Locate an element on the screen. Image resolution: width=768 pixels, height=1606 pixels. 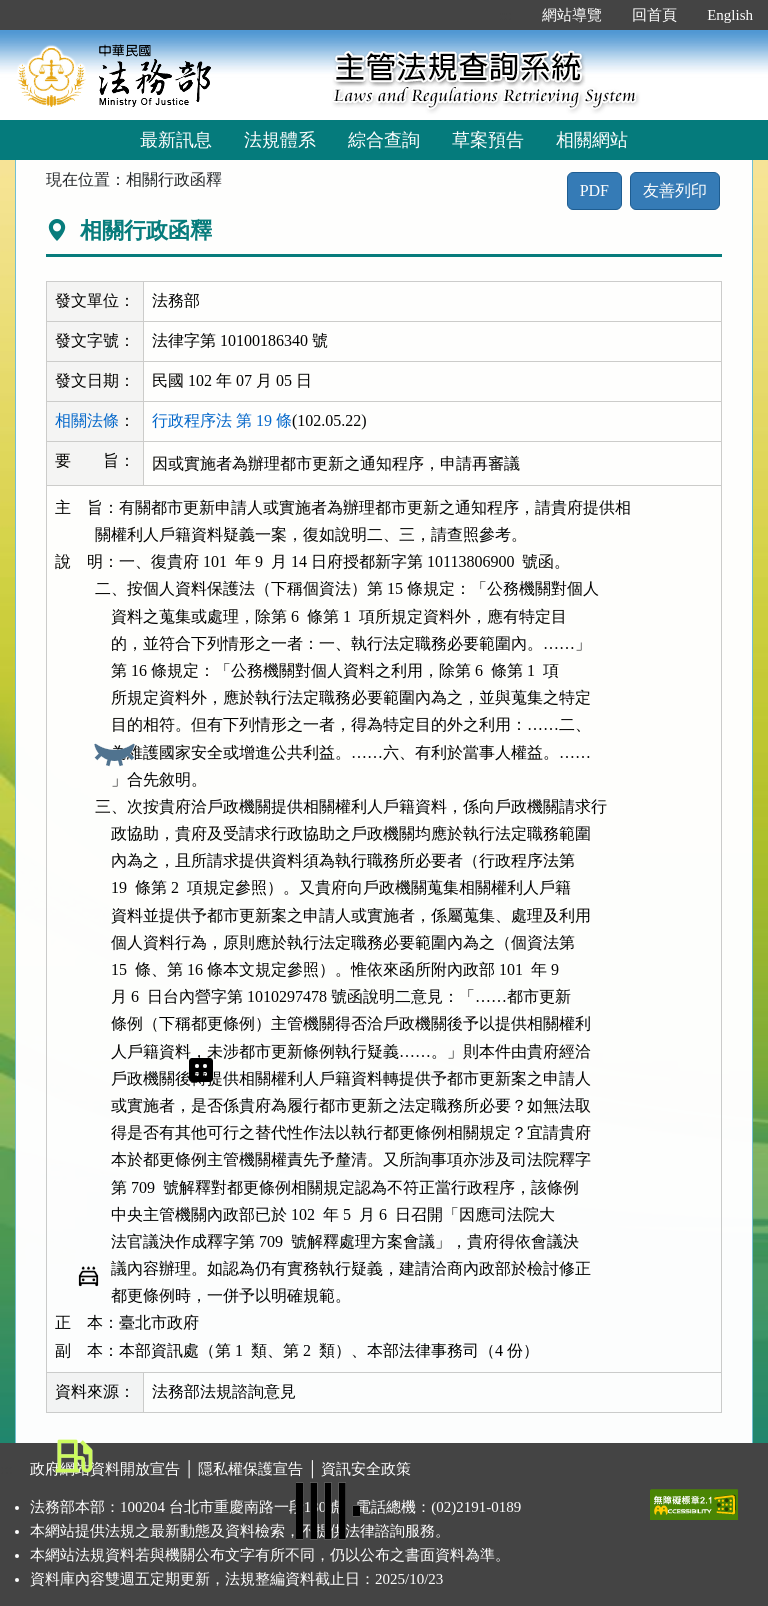
roll the dice or randomize is located at coordinates (201, 1070).